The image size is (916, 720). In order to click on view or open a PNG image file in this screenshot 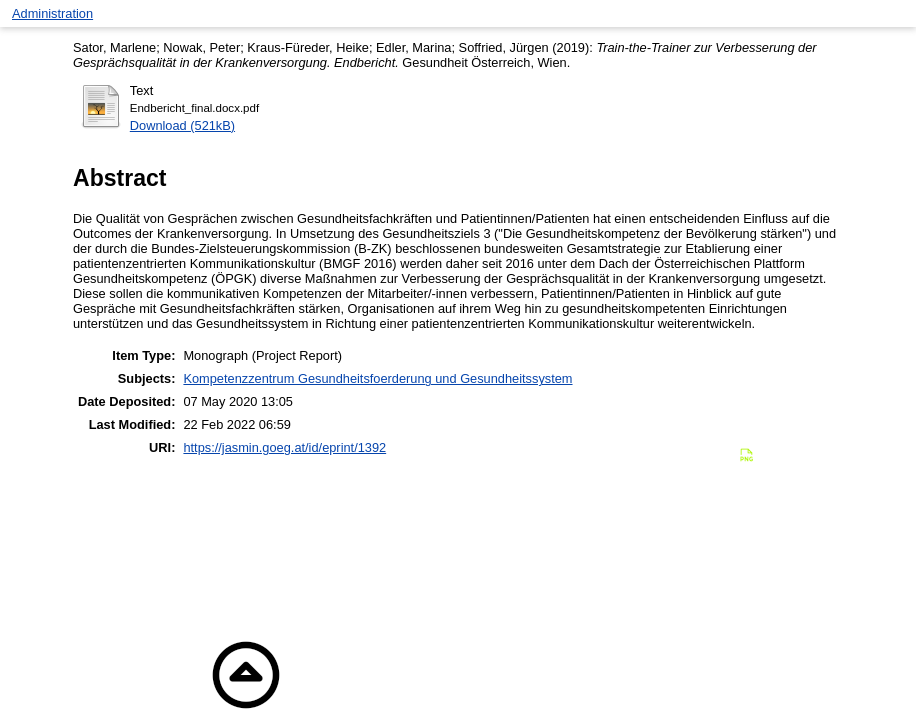, I will do `click(746, 455)`.